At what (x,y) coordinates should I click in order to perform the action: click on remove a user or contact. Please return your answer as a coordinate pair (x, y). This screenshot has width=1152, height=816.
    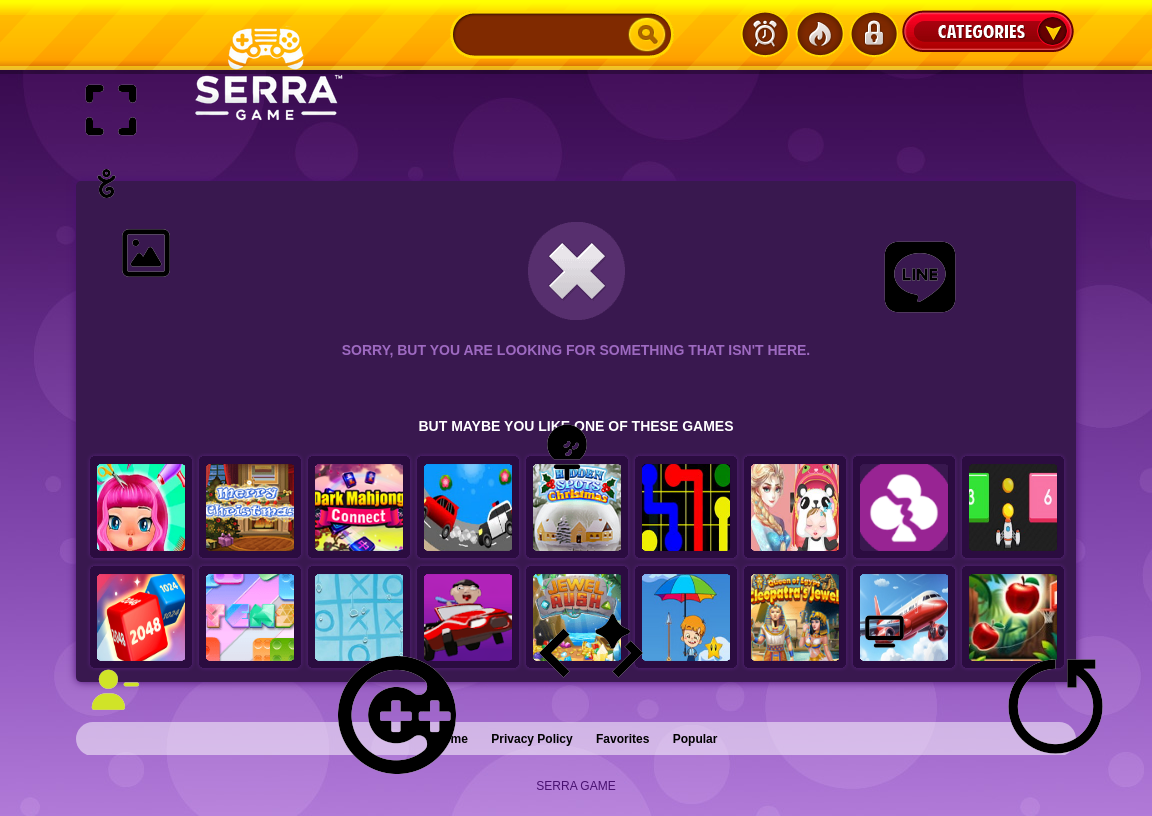
    Looking at the image, I should click on (113, 689).